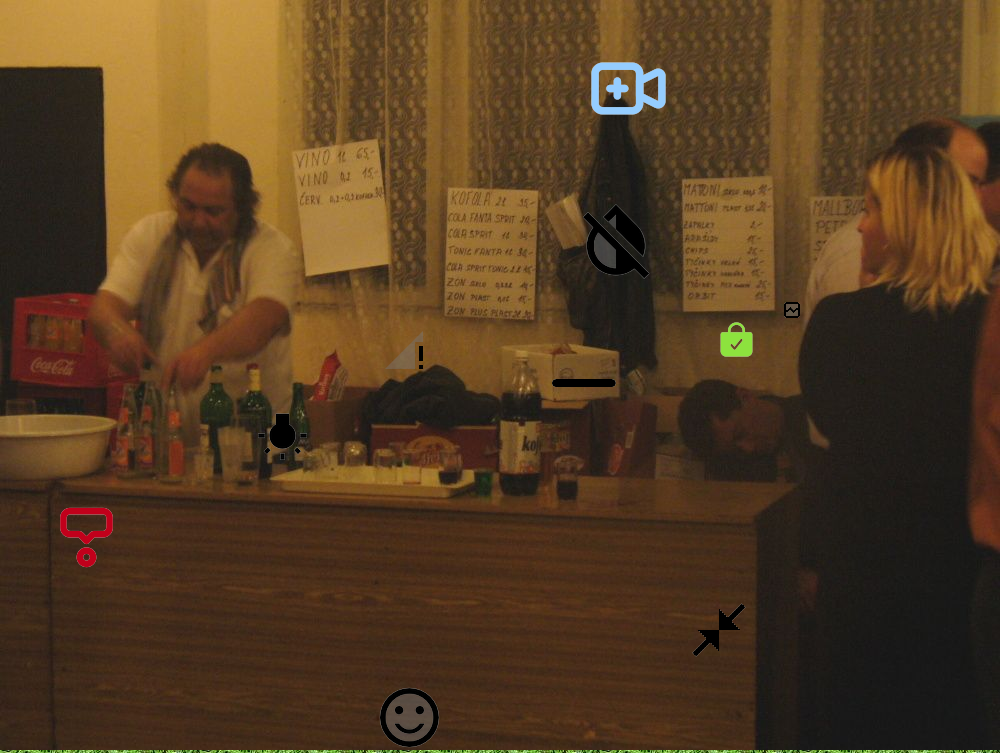 The image size is (1000, 753). What do you see at coordinates (792, 310) in the screenshot?
I see `indicates an image failed to load` at bounding box center [792, 310].